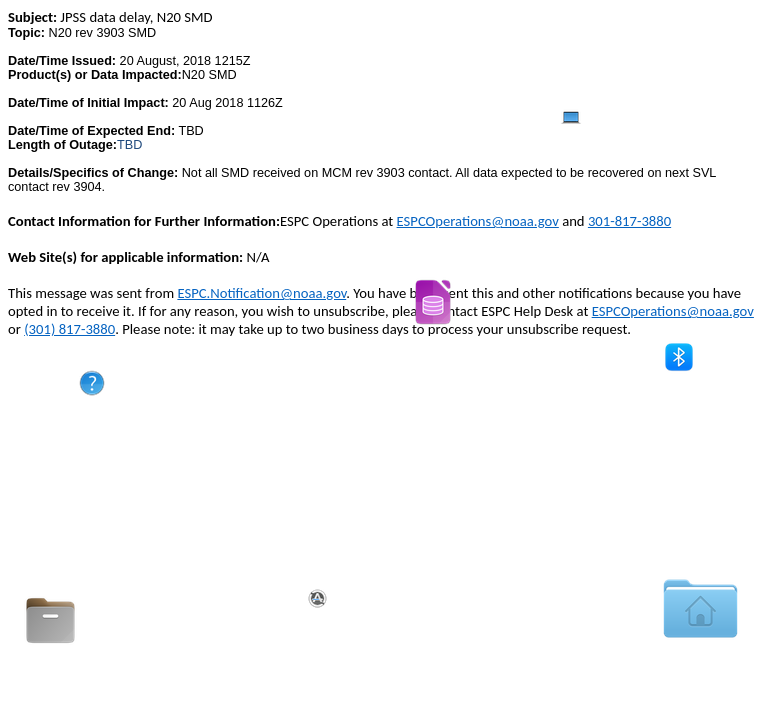 The image size is (768, 720). Describe the element at coordinates (700, 608) in the screenshot. I see `open your home folder` at that location.